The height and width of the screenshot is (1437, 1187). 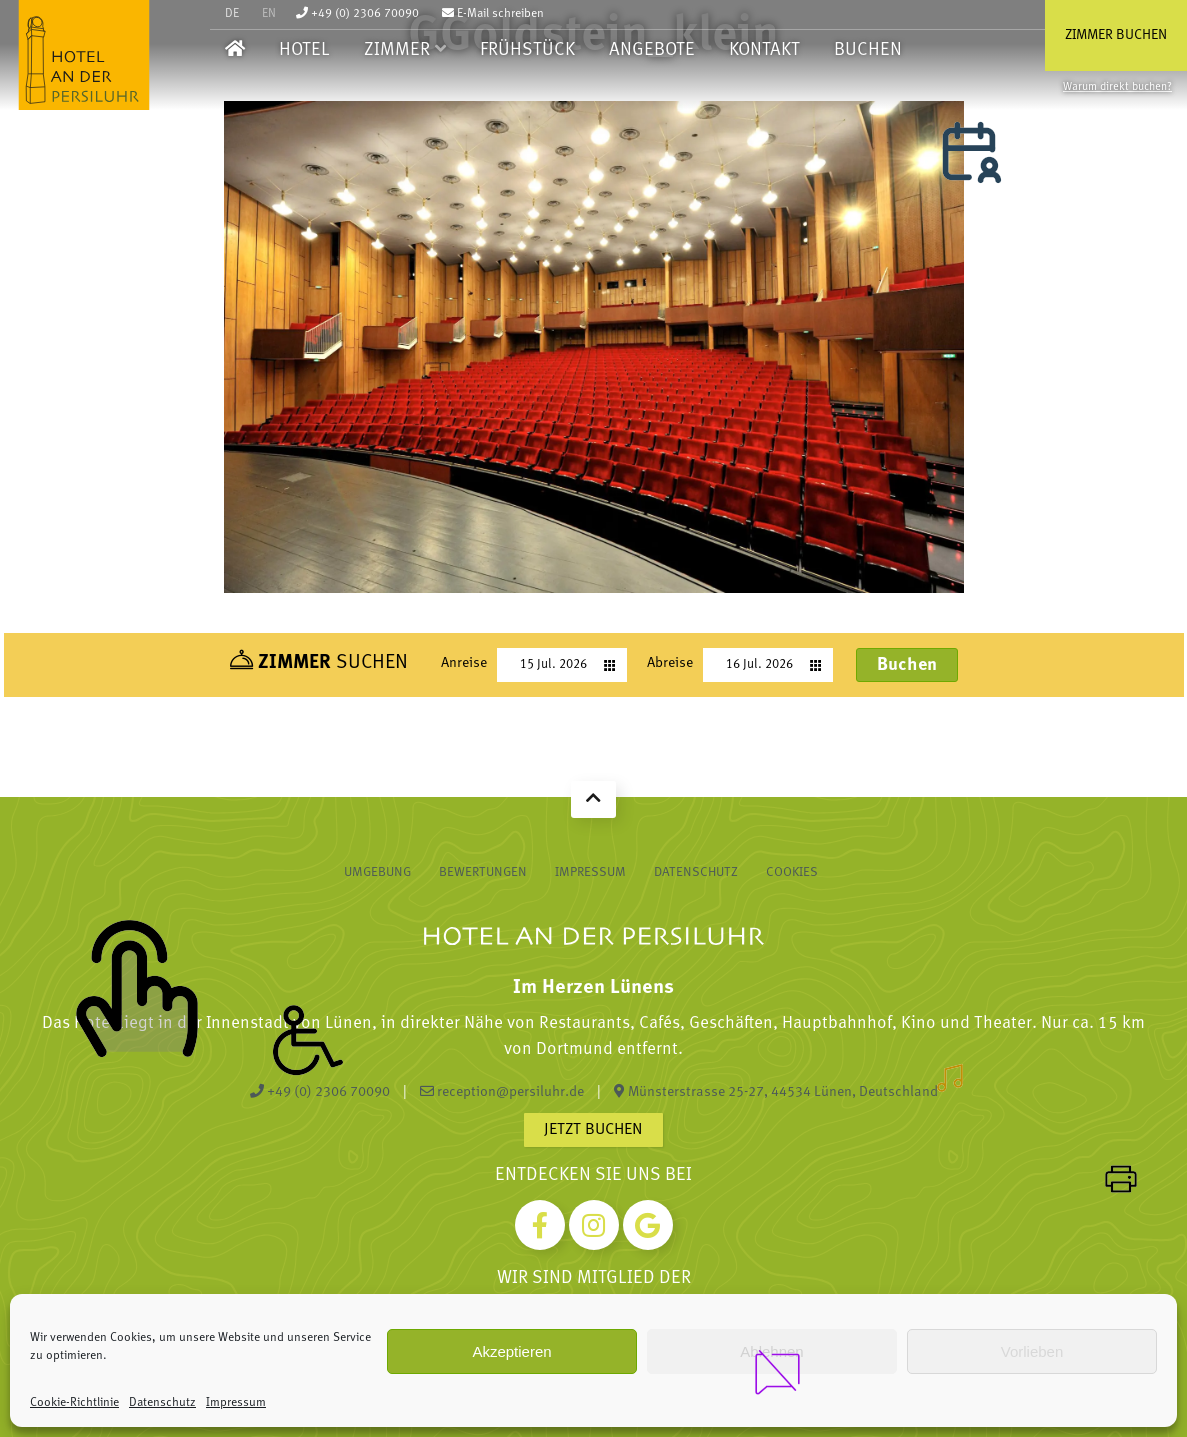 I want to click on indicates wheelchair accessible facilities, so click(x=301, y=1041).